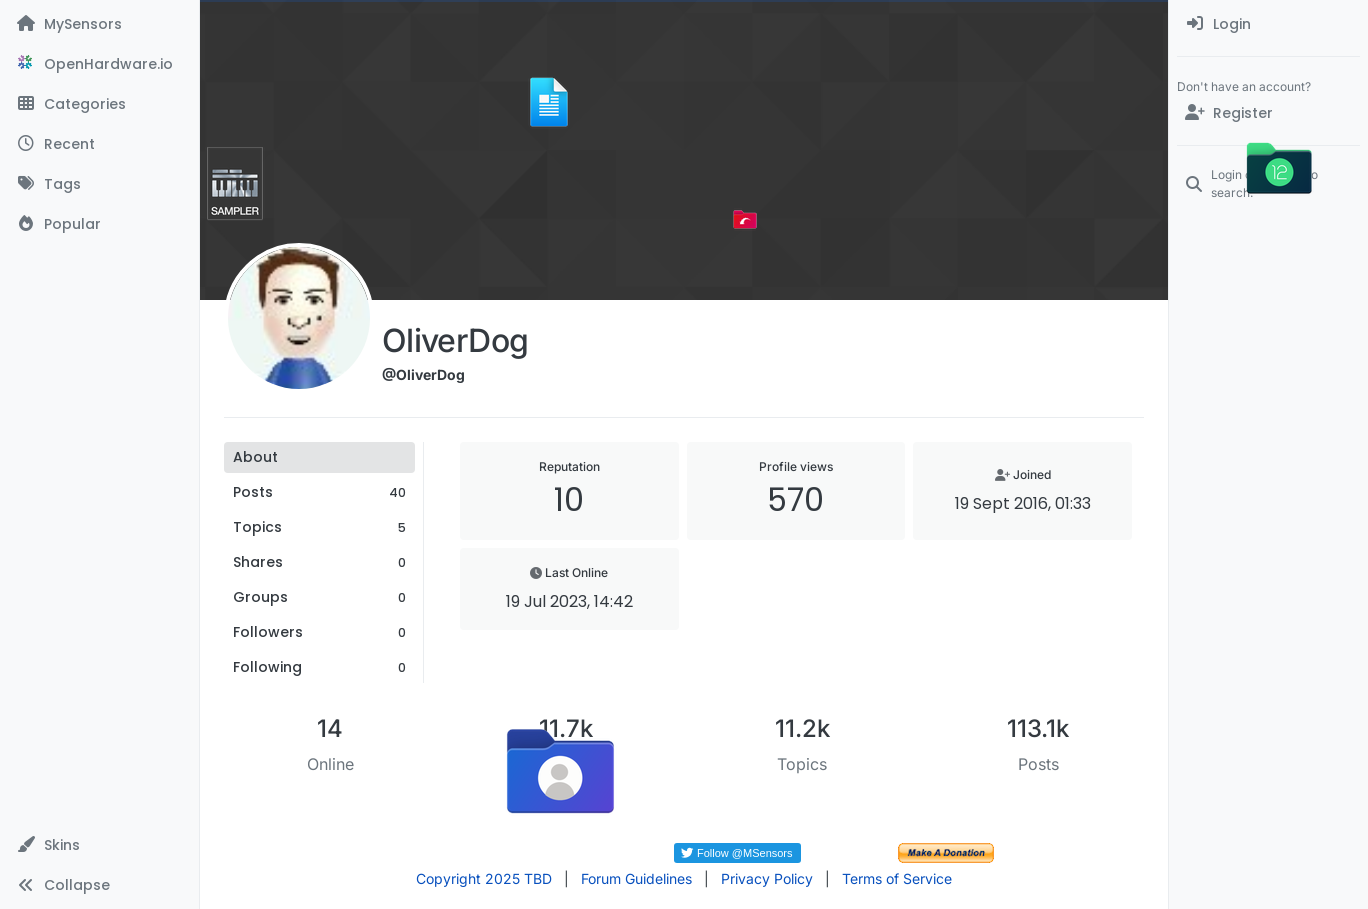  Describe the element at coordinates (1279, 170) in the screenshot. I see `open android 12 system files folder` at that location.